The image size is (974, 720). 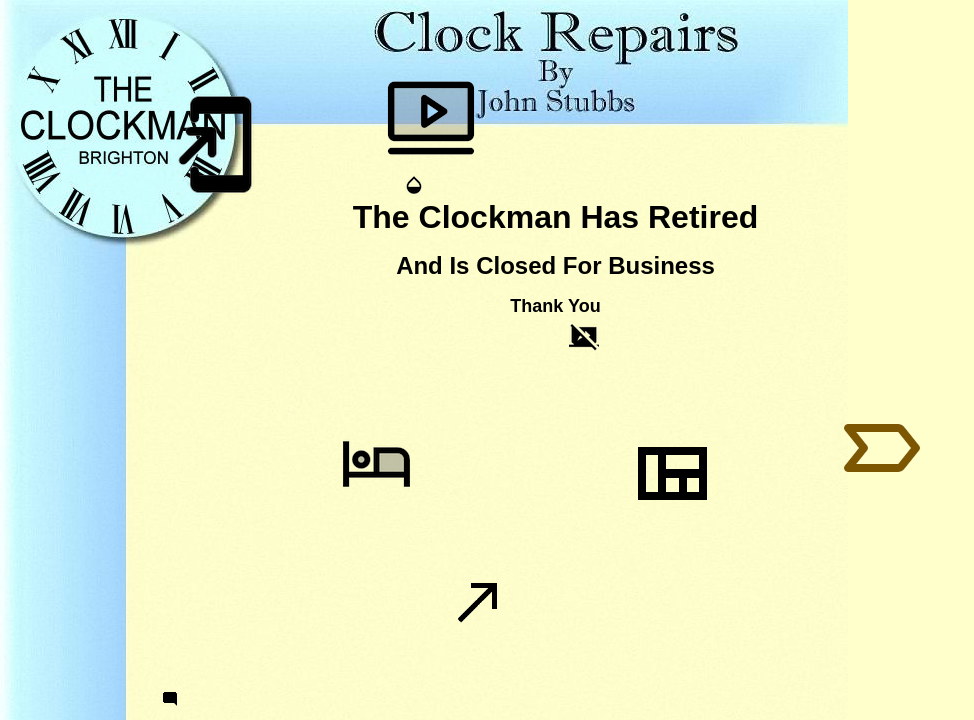 I want to click on switch to quilt or mosaic layout view, so click(x=670, y=475).